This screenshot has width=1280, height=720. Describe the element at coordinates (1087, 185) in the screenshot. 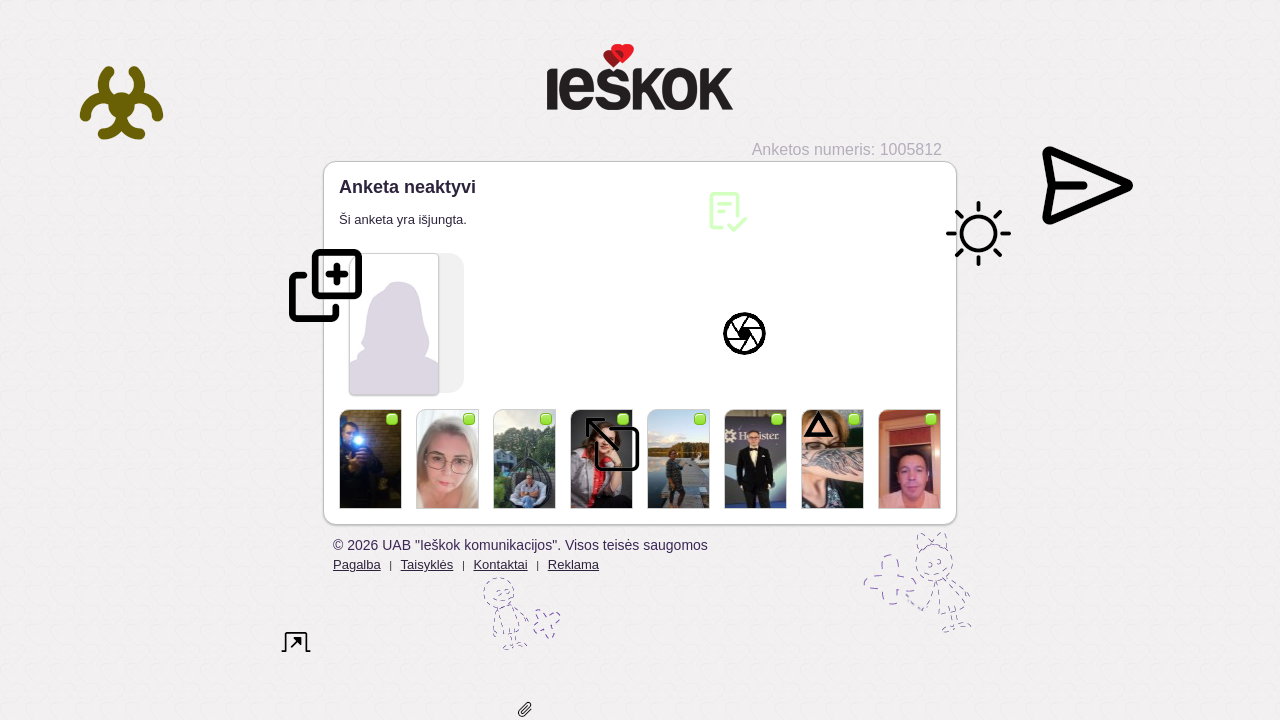

I see `send a message or email` at that location.